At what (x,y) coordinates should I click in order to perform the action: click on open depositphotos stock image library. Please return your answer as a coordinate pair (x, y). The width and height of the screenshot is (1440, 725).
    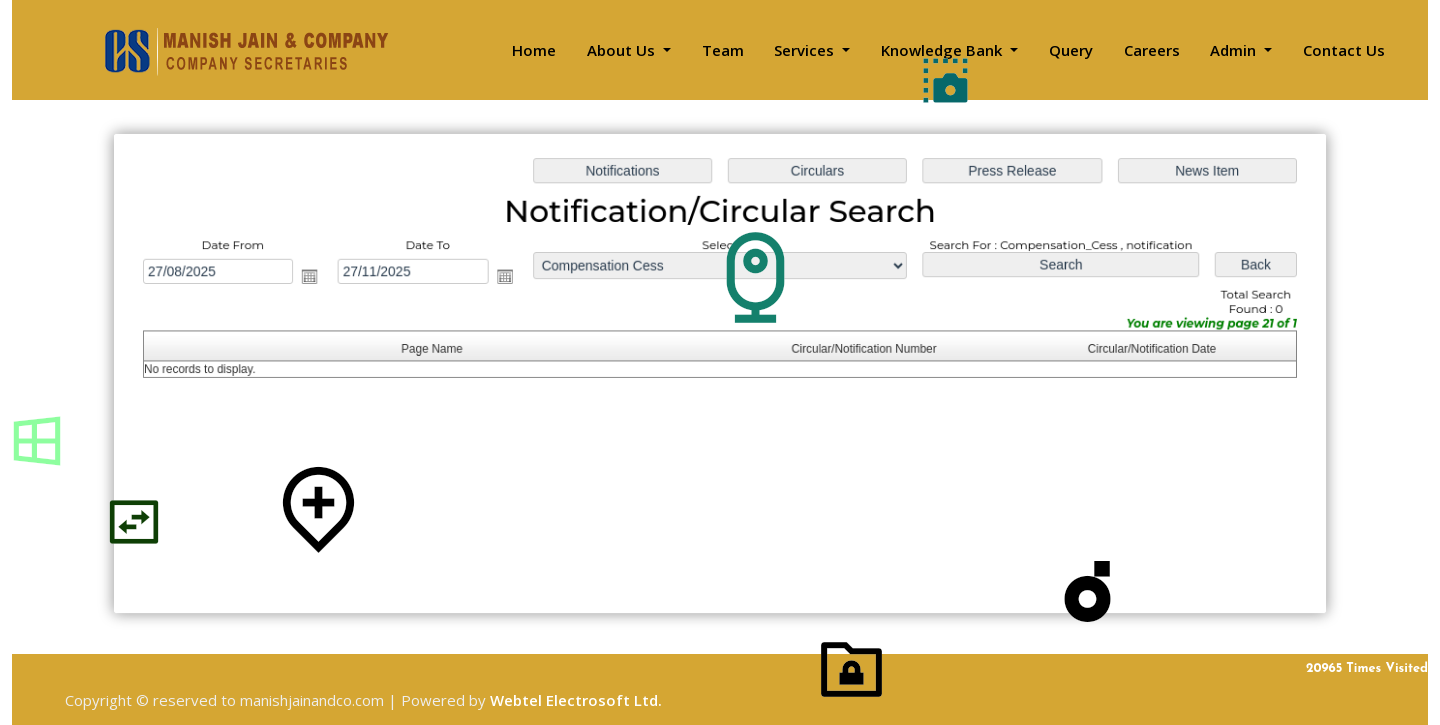
    Looking at the image, I should click on (1087, 591).